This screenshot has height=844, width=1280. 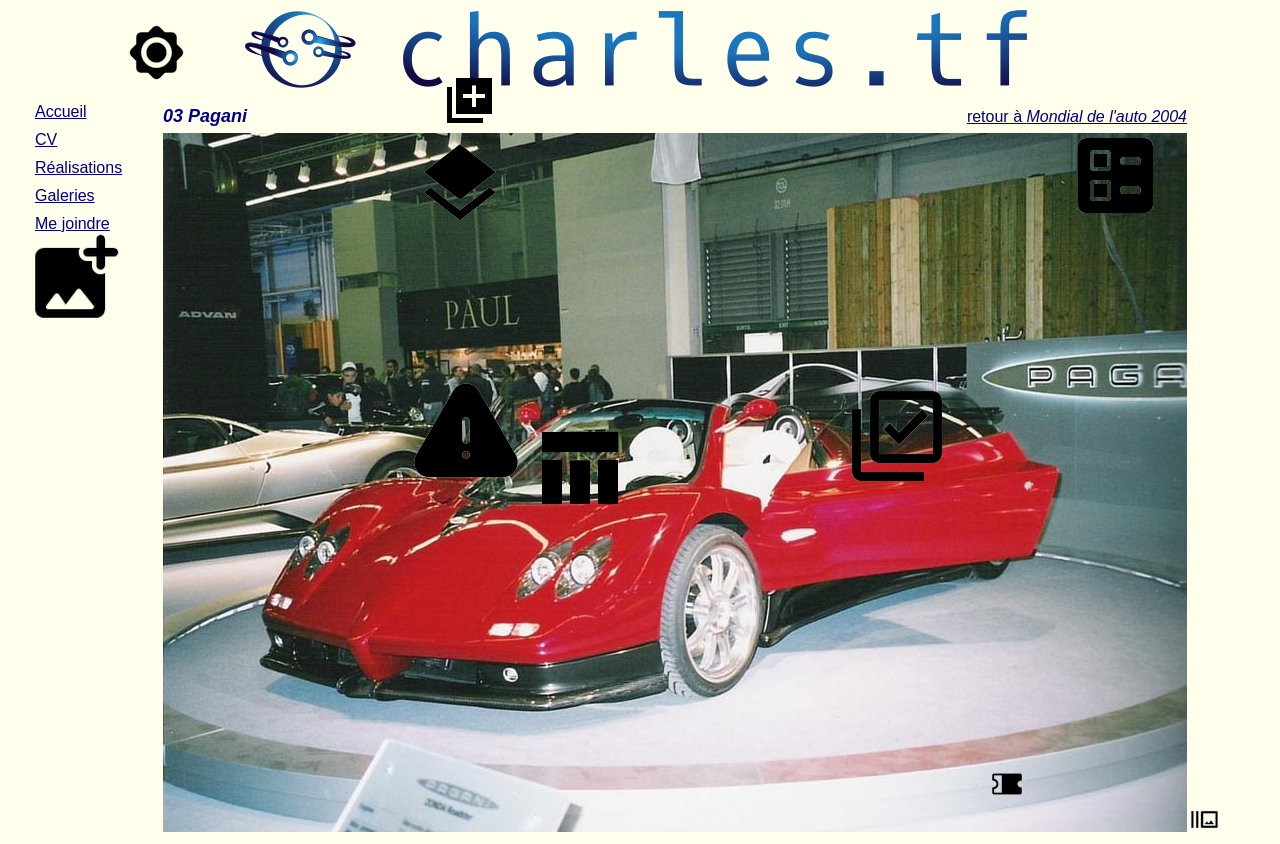 I want to click on add a new photo to your collection, so click(x=74, y=278).